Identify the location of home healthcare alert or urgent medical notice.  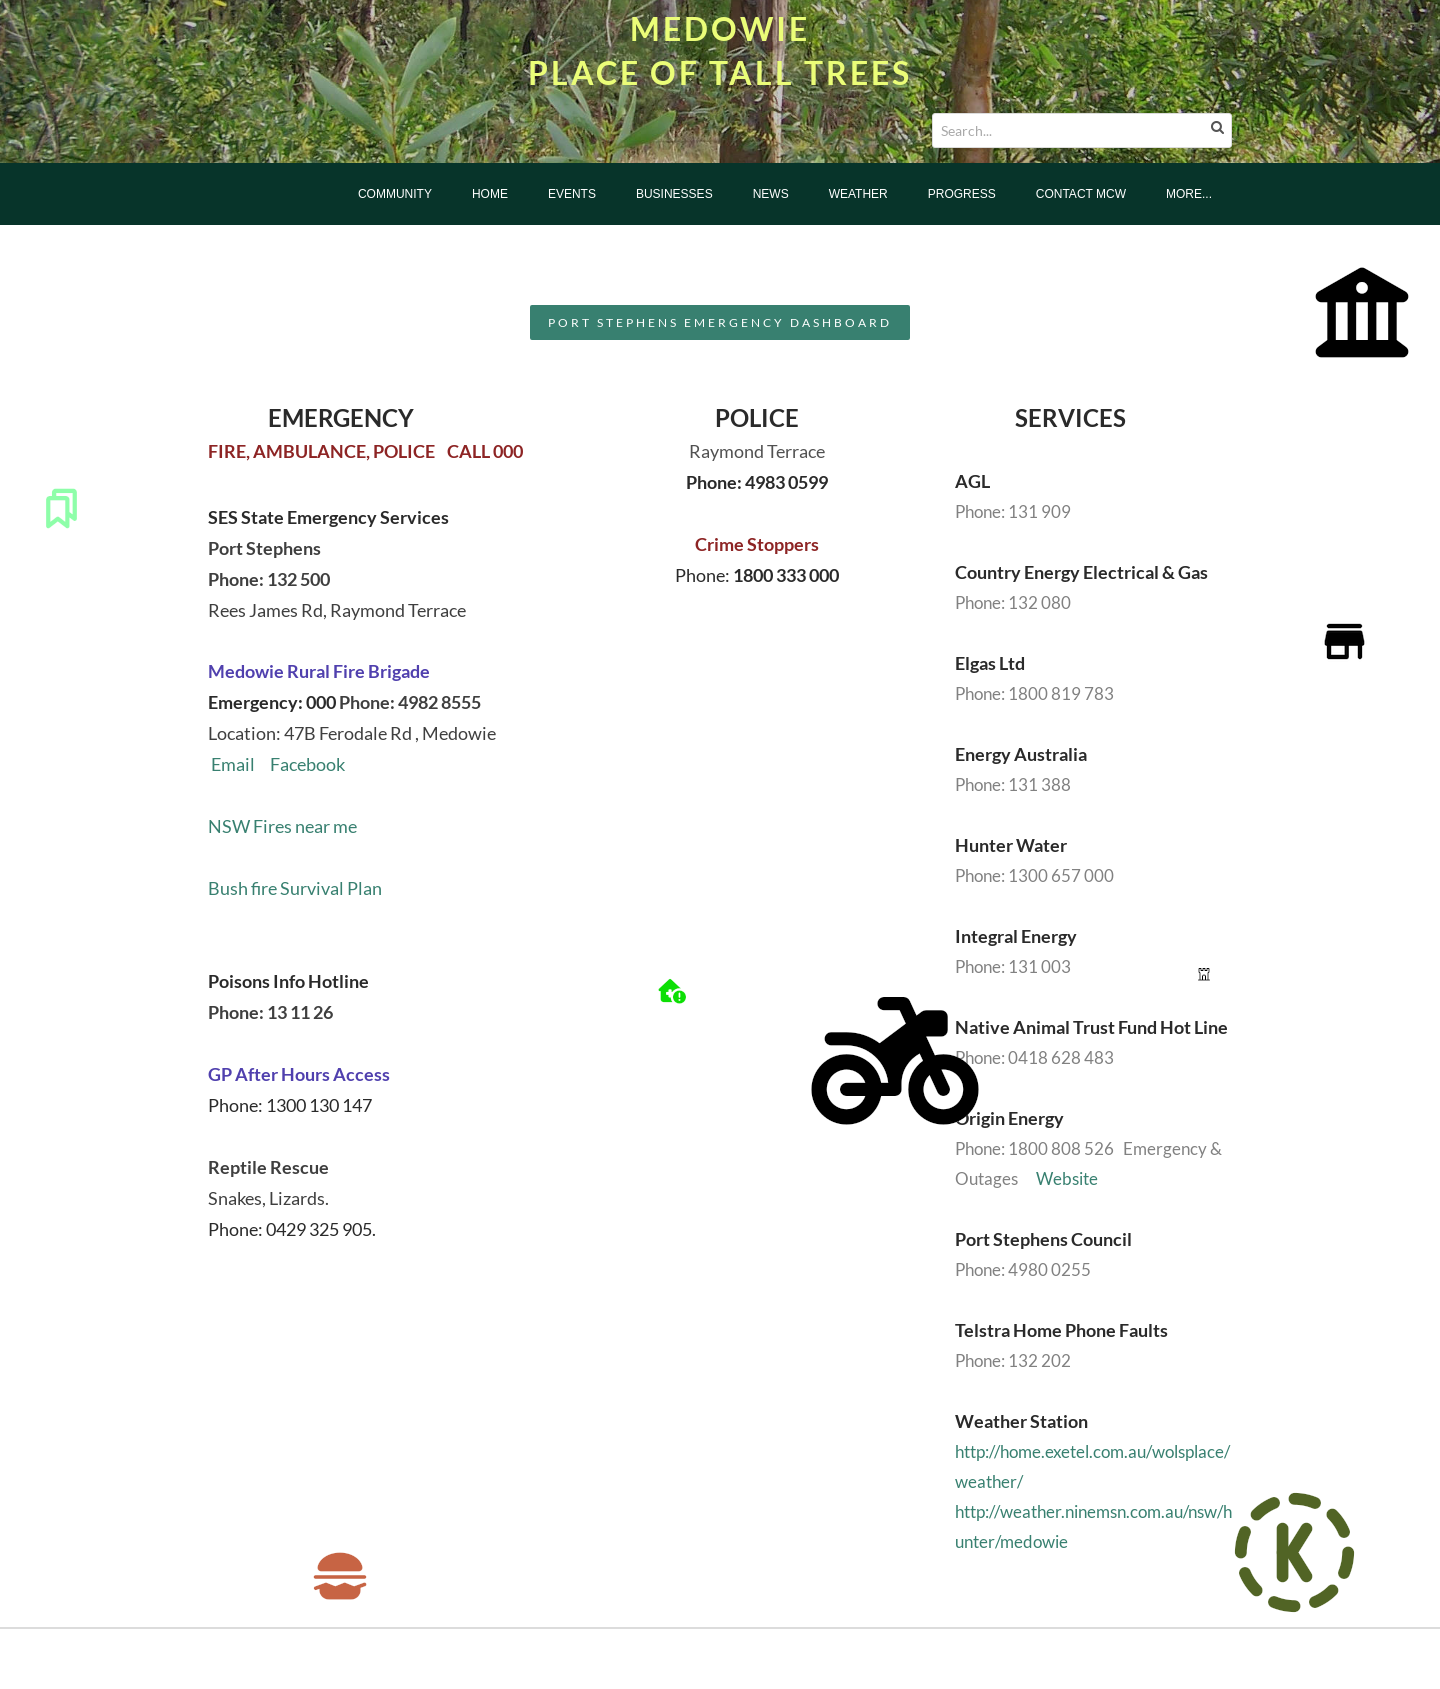
(671, 990).